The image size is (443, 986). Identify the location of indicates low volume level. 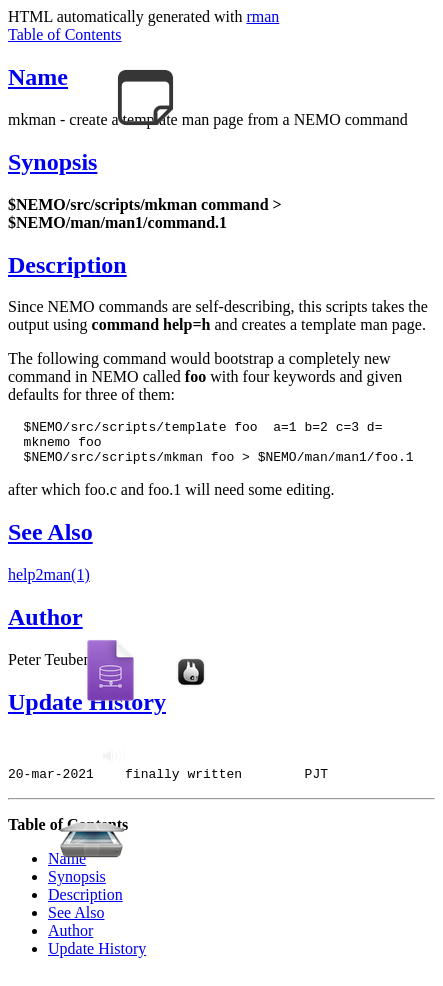
(114, 756).